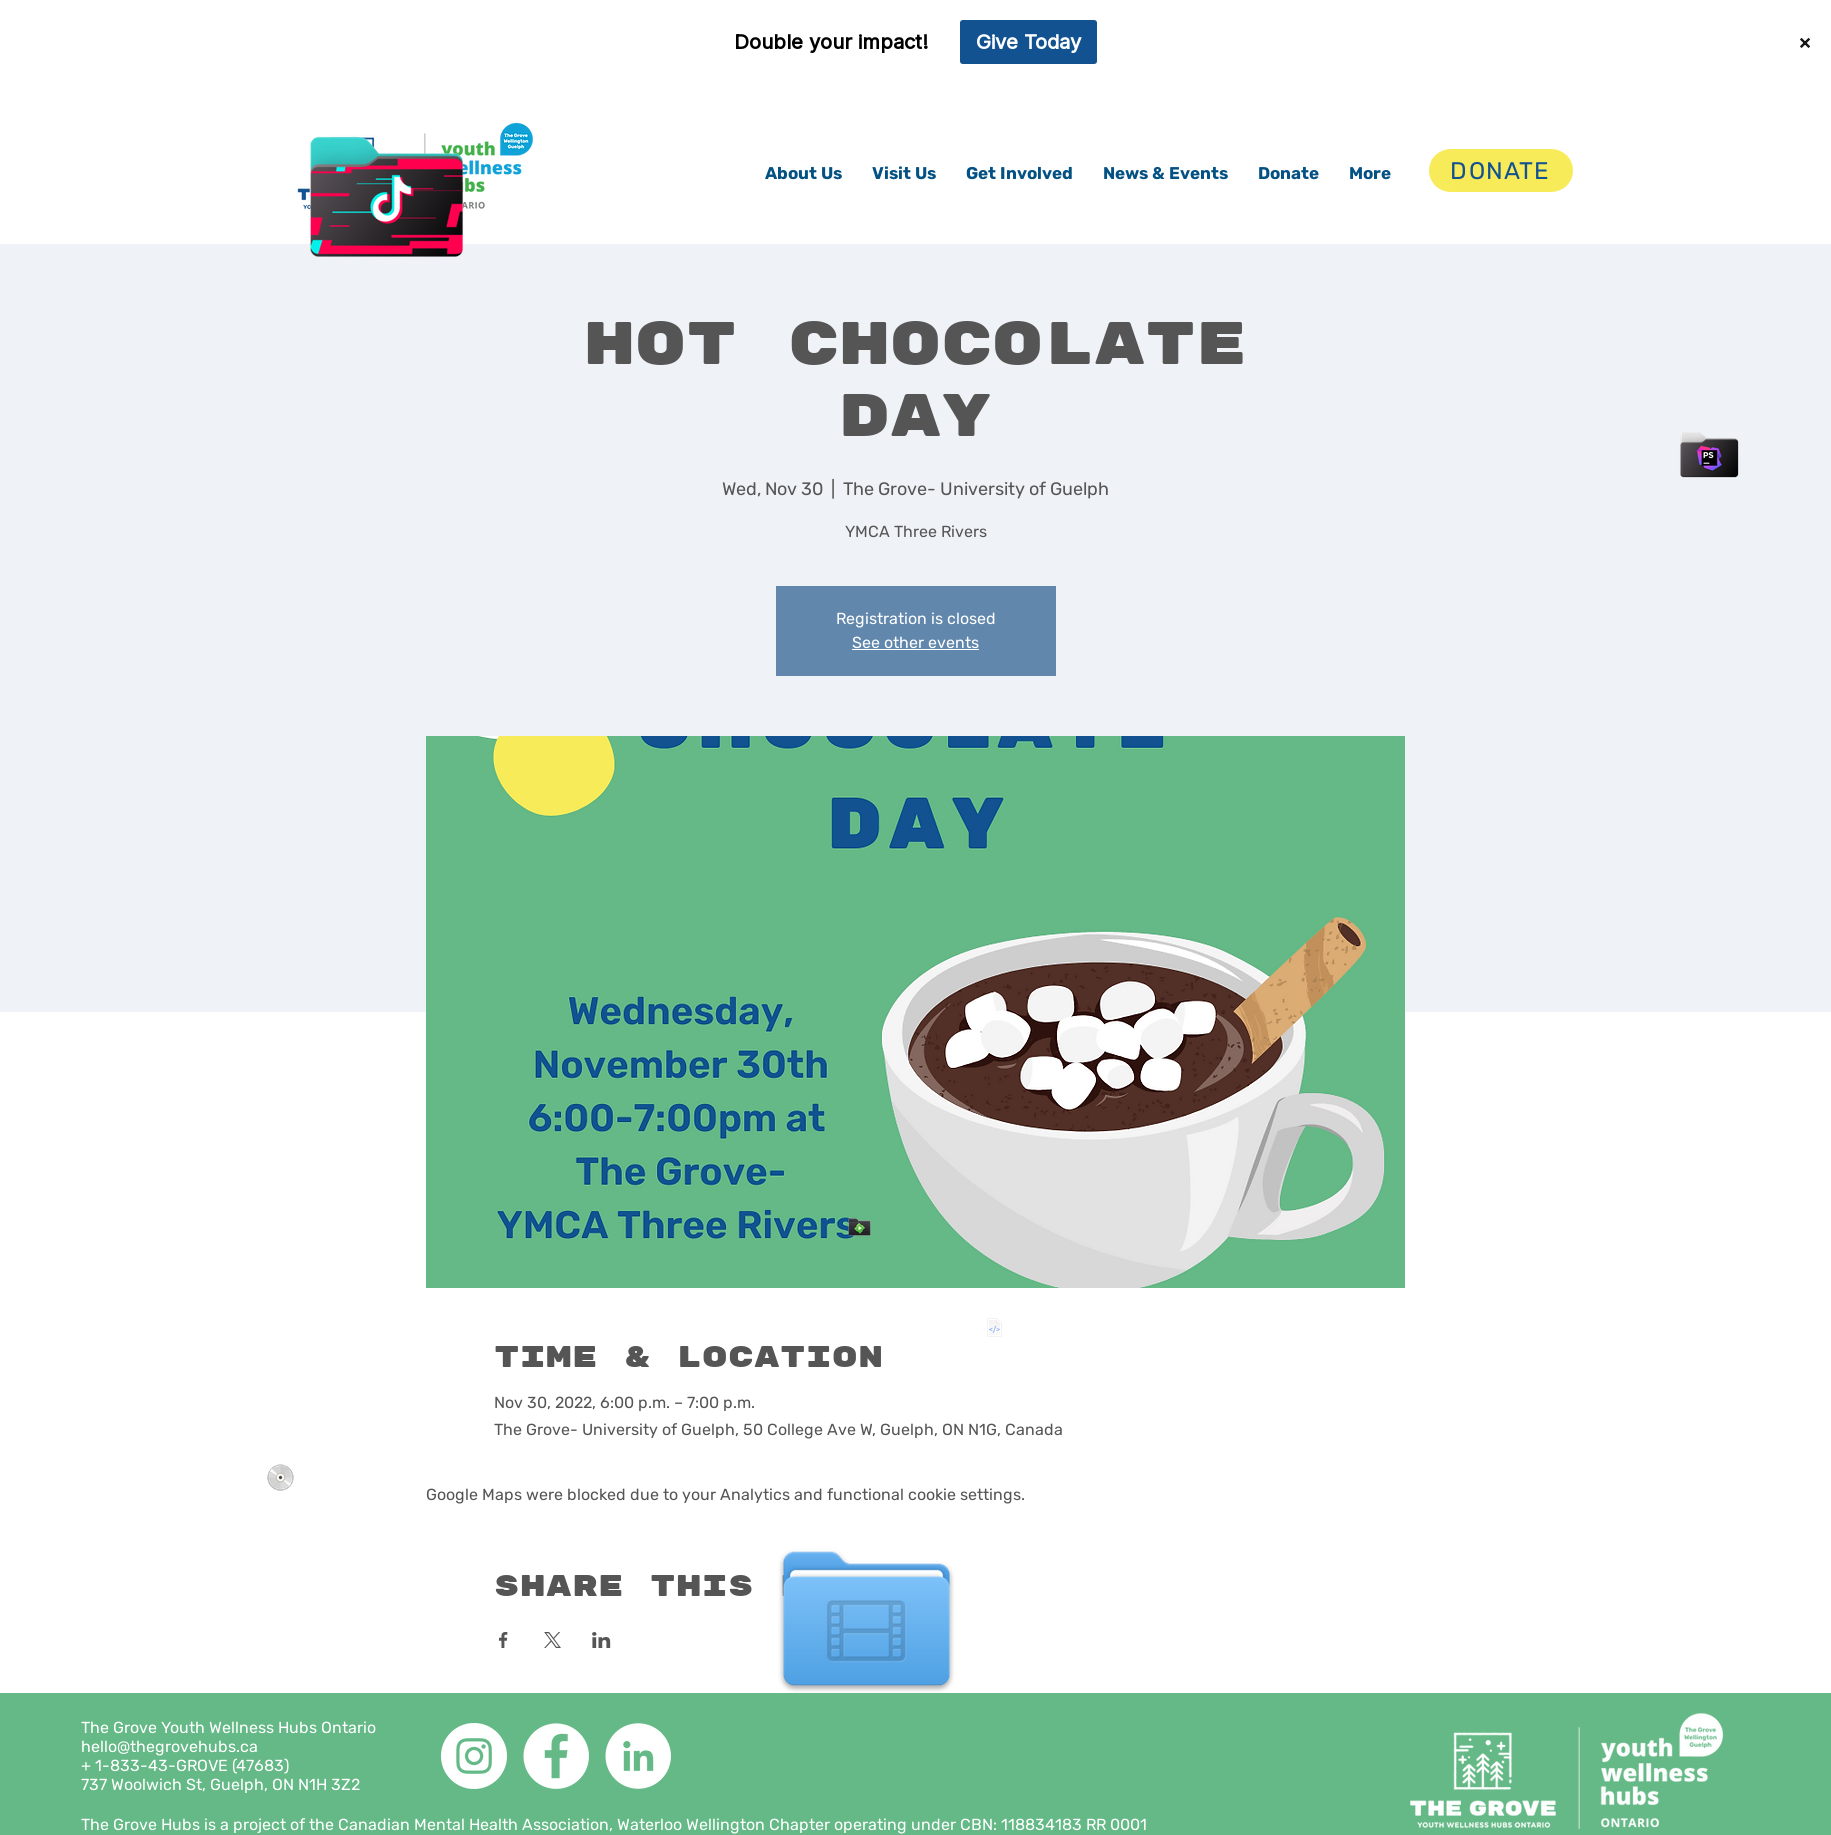 This screenshot has height=1835, width=1831. I want to click on folder containing phpstorm project files, so click(1709, 456).